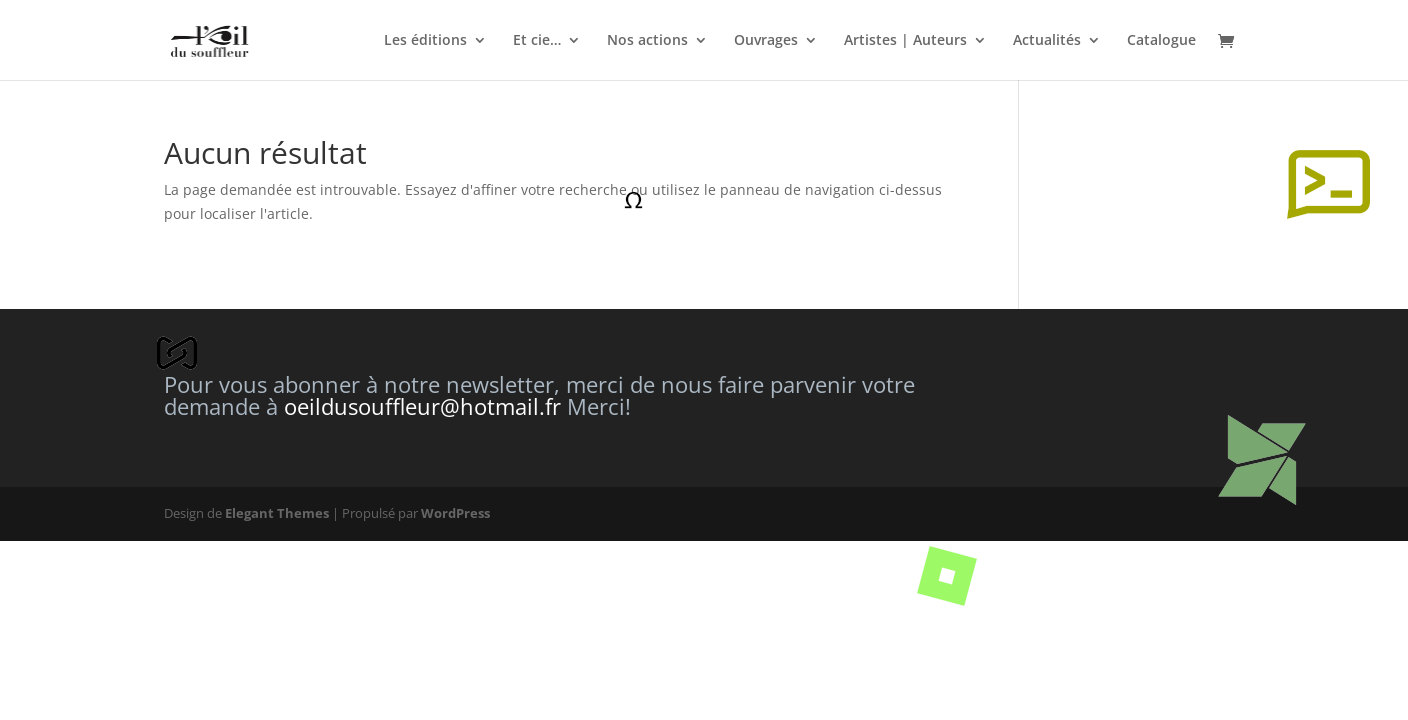 This screenshot has width=1408, height=720. Describe the element at coordinates (1262, 460) in the screenshot. I see `link to MODX content management system` at that location.